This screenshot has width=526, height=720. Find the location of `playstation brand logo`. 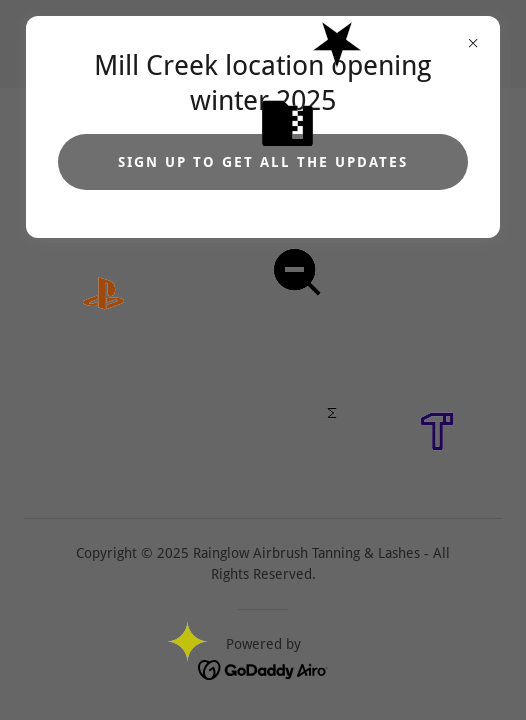

playstation brand logo is located at coordinates (103, 293).